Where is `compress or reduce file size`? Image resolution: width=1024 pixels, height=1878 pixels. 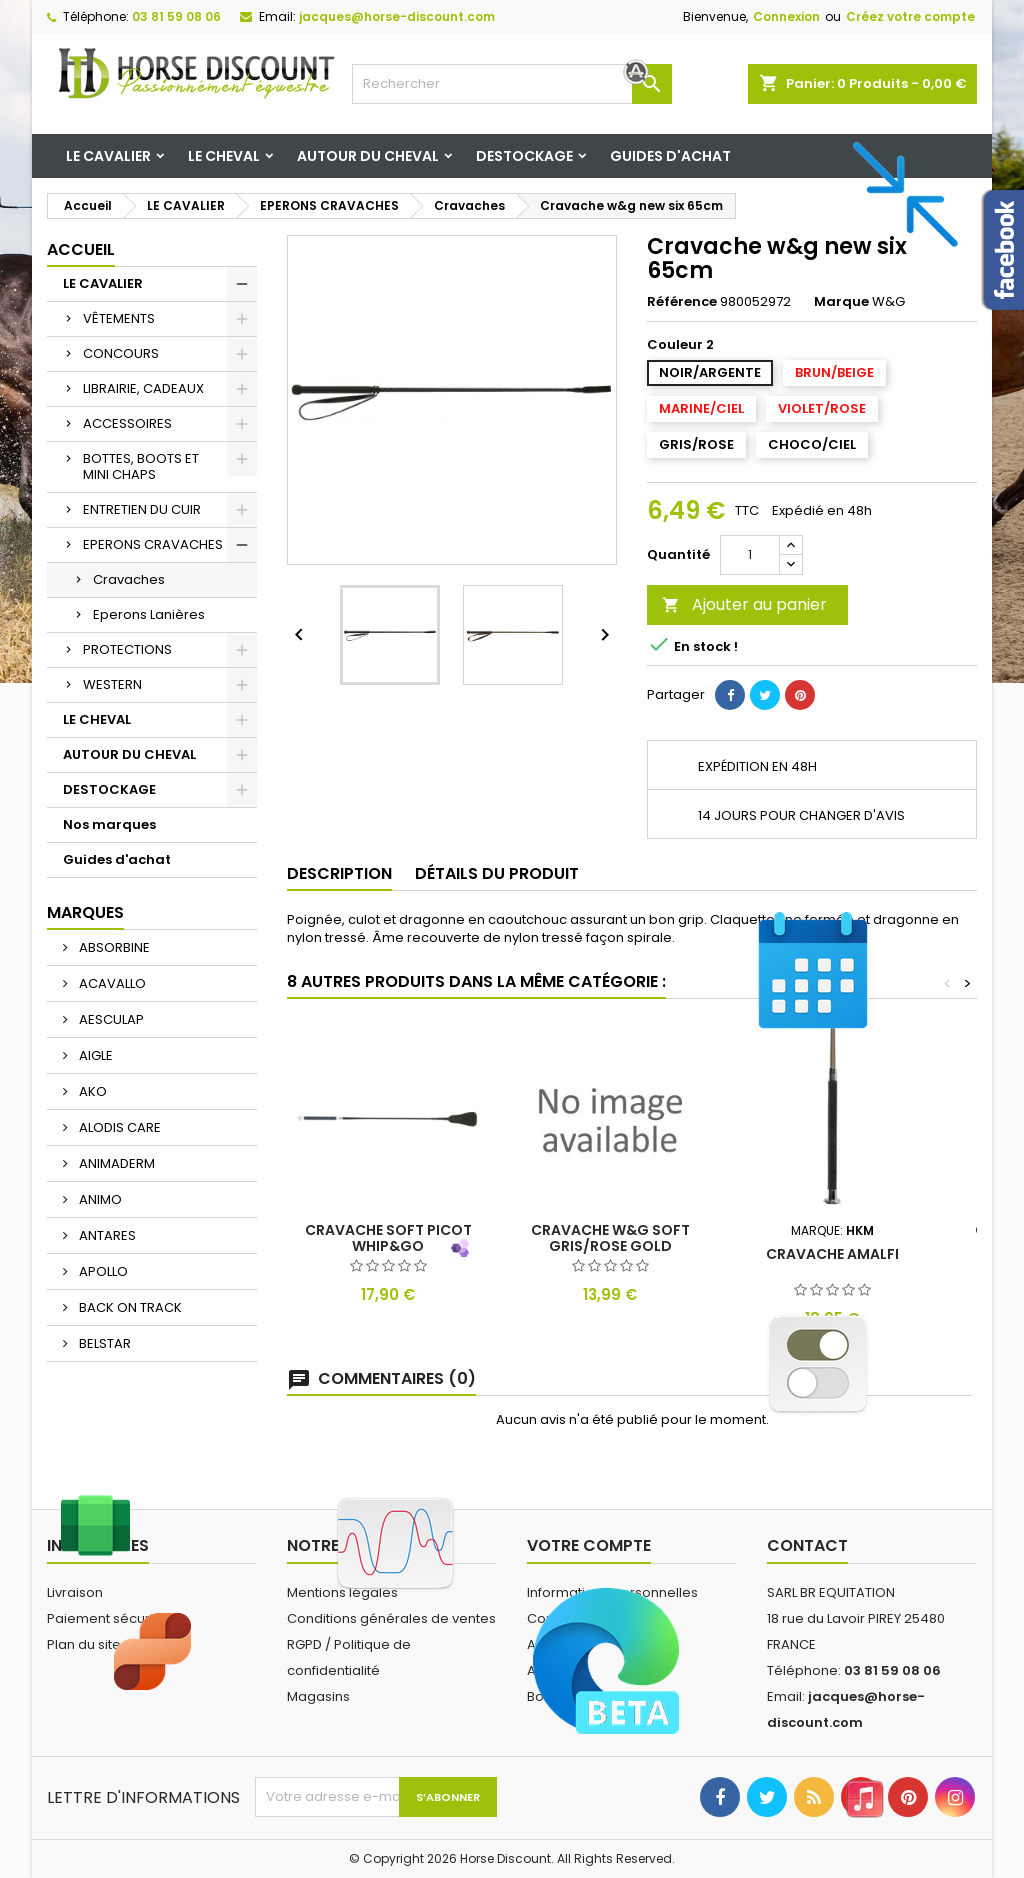 compress or reduce file size is located at coordinates (905, 194).